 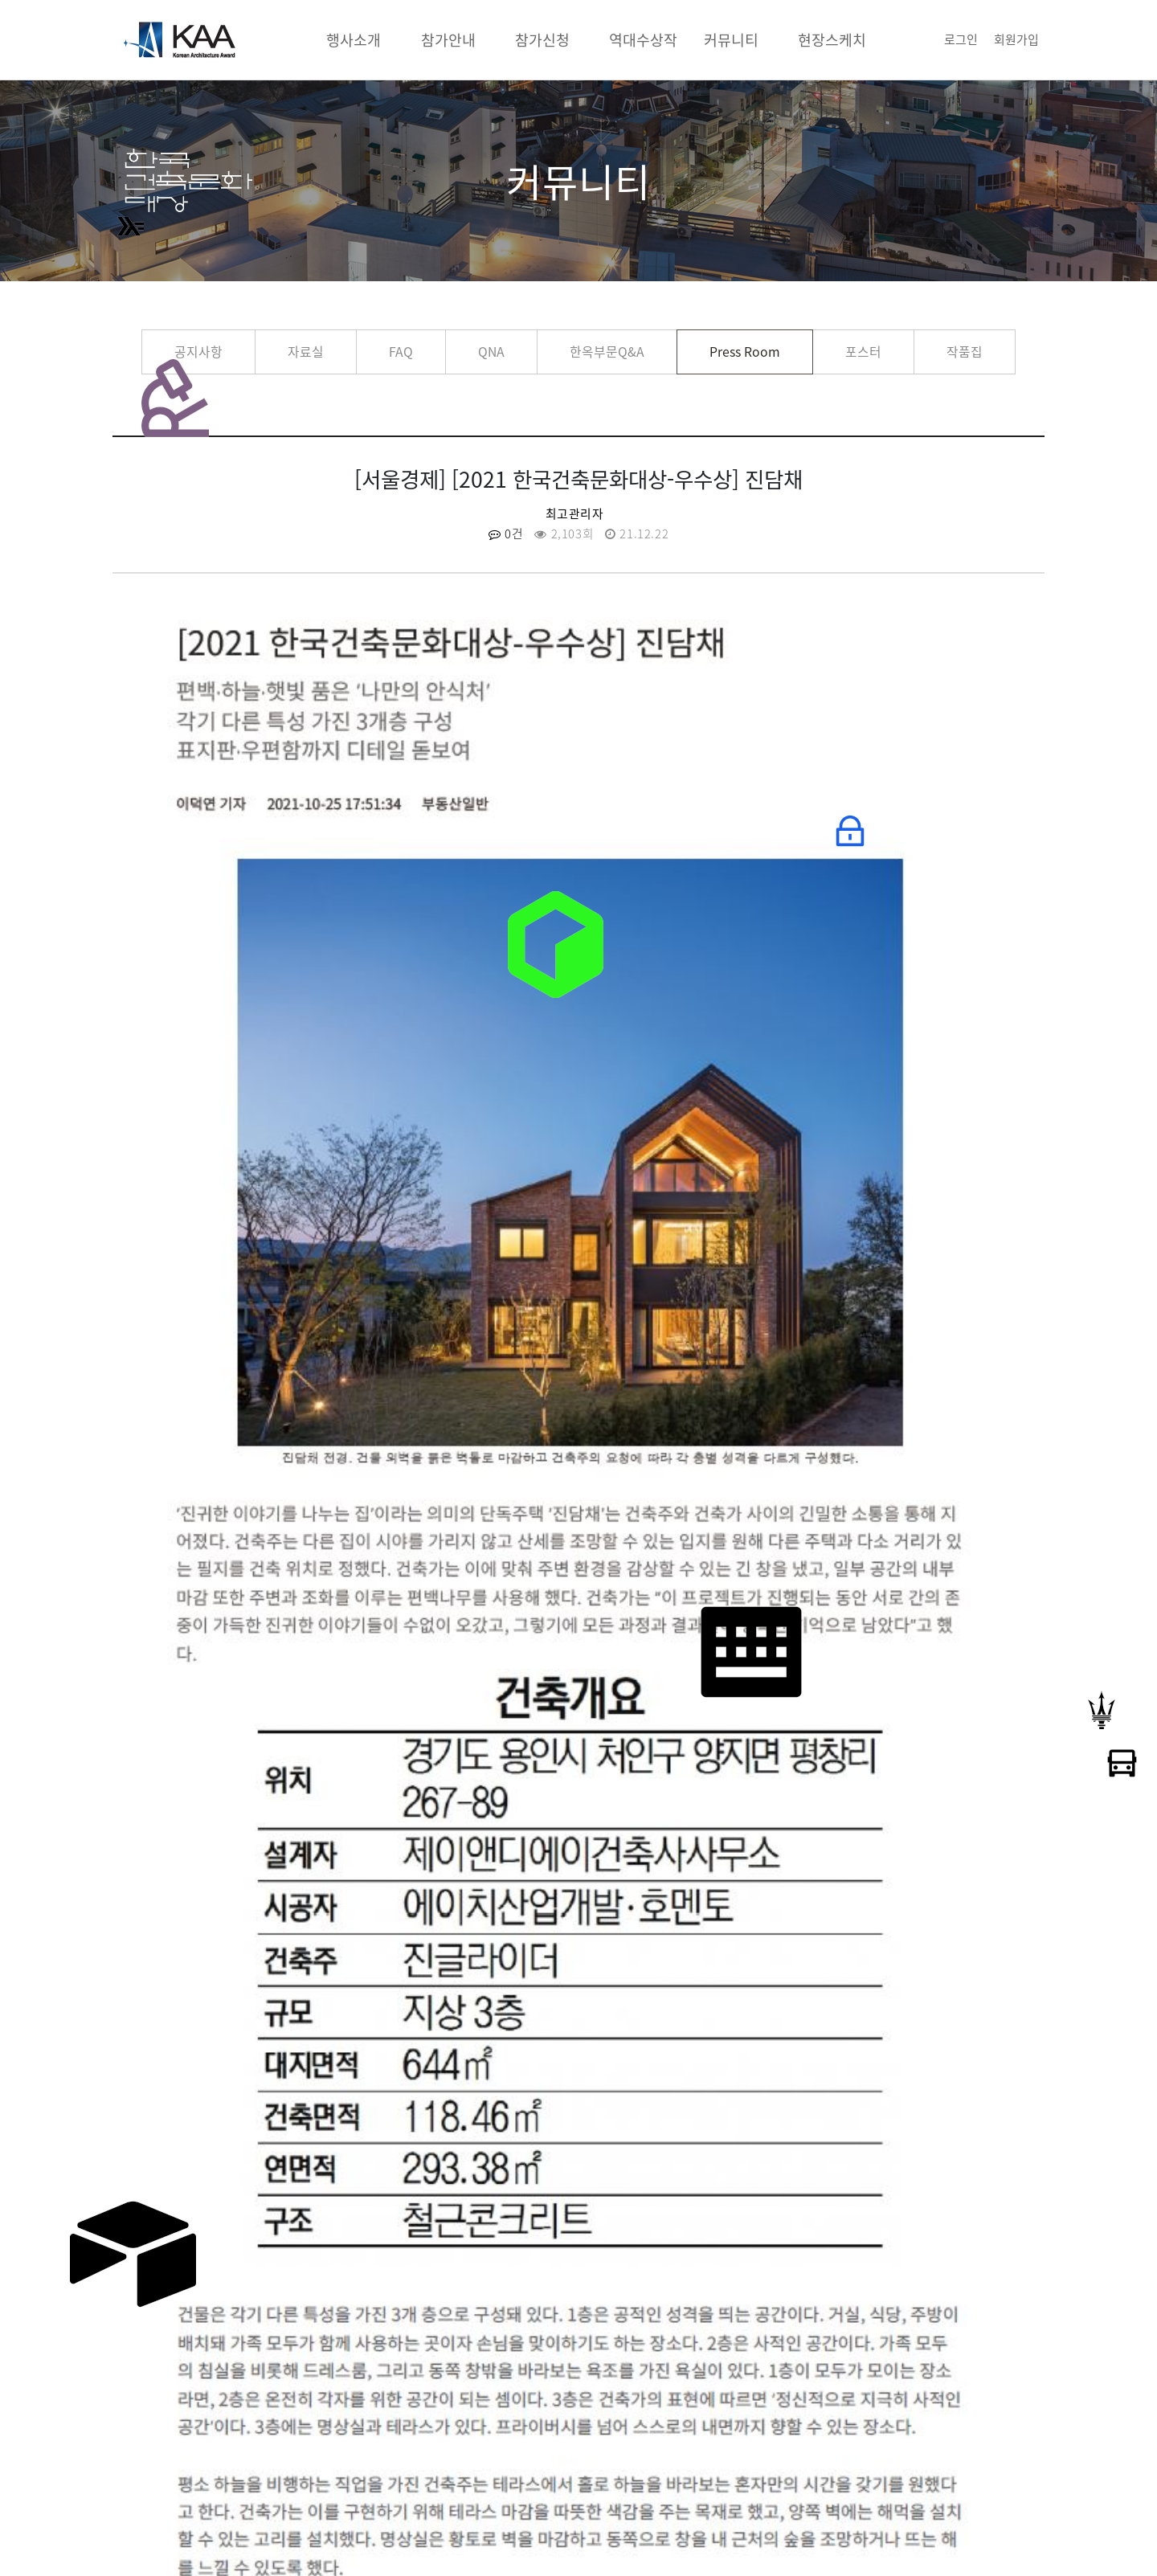 I want to click on reason studios logo, so click(x=555, y=944).